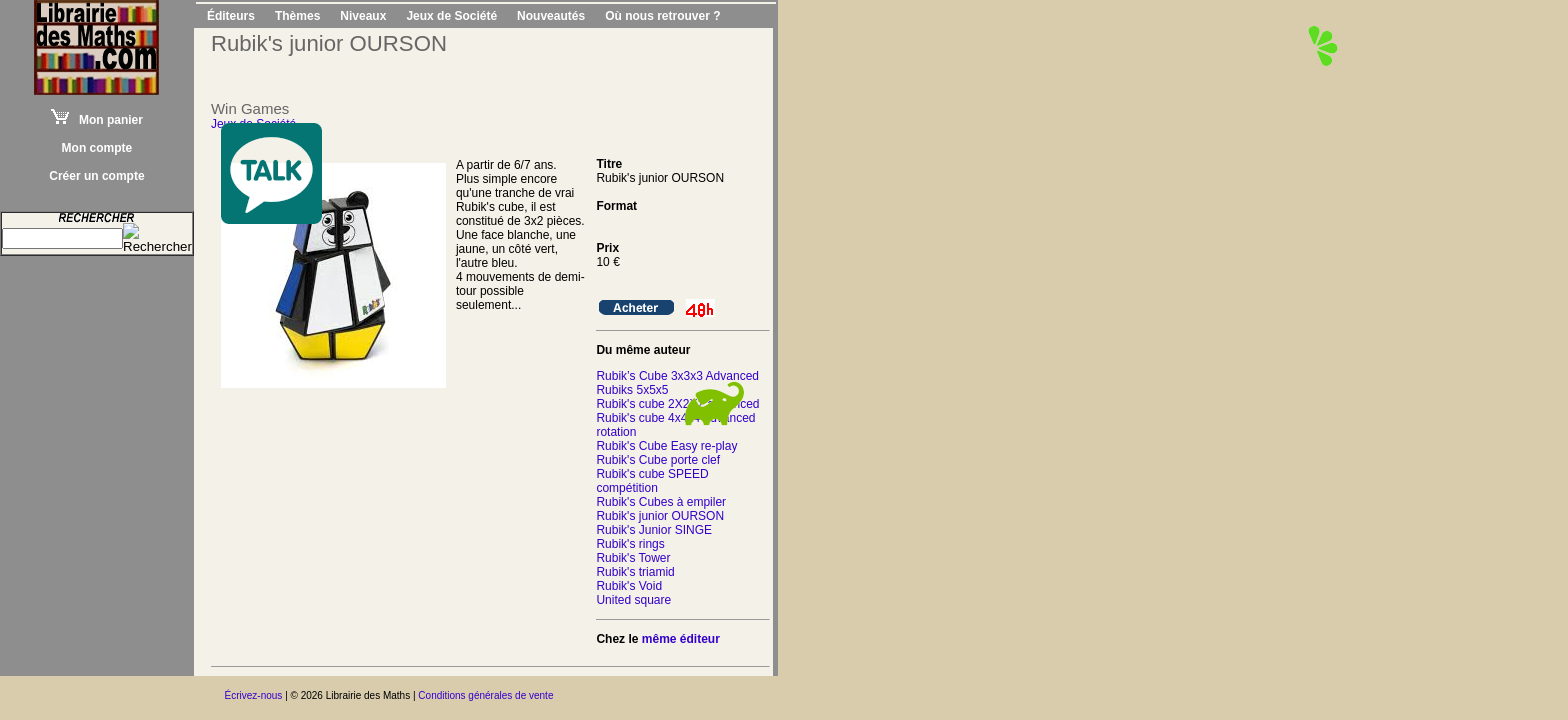 This screenshot has width=1568, height=720. I want to click on link to Lemon Squeezy payment platform, so click(1323, 46).